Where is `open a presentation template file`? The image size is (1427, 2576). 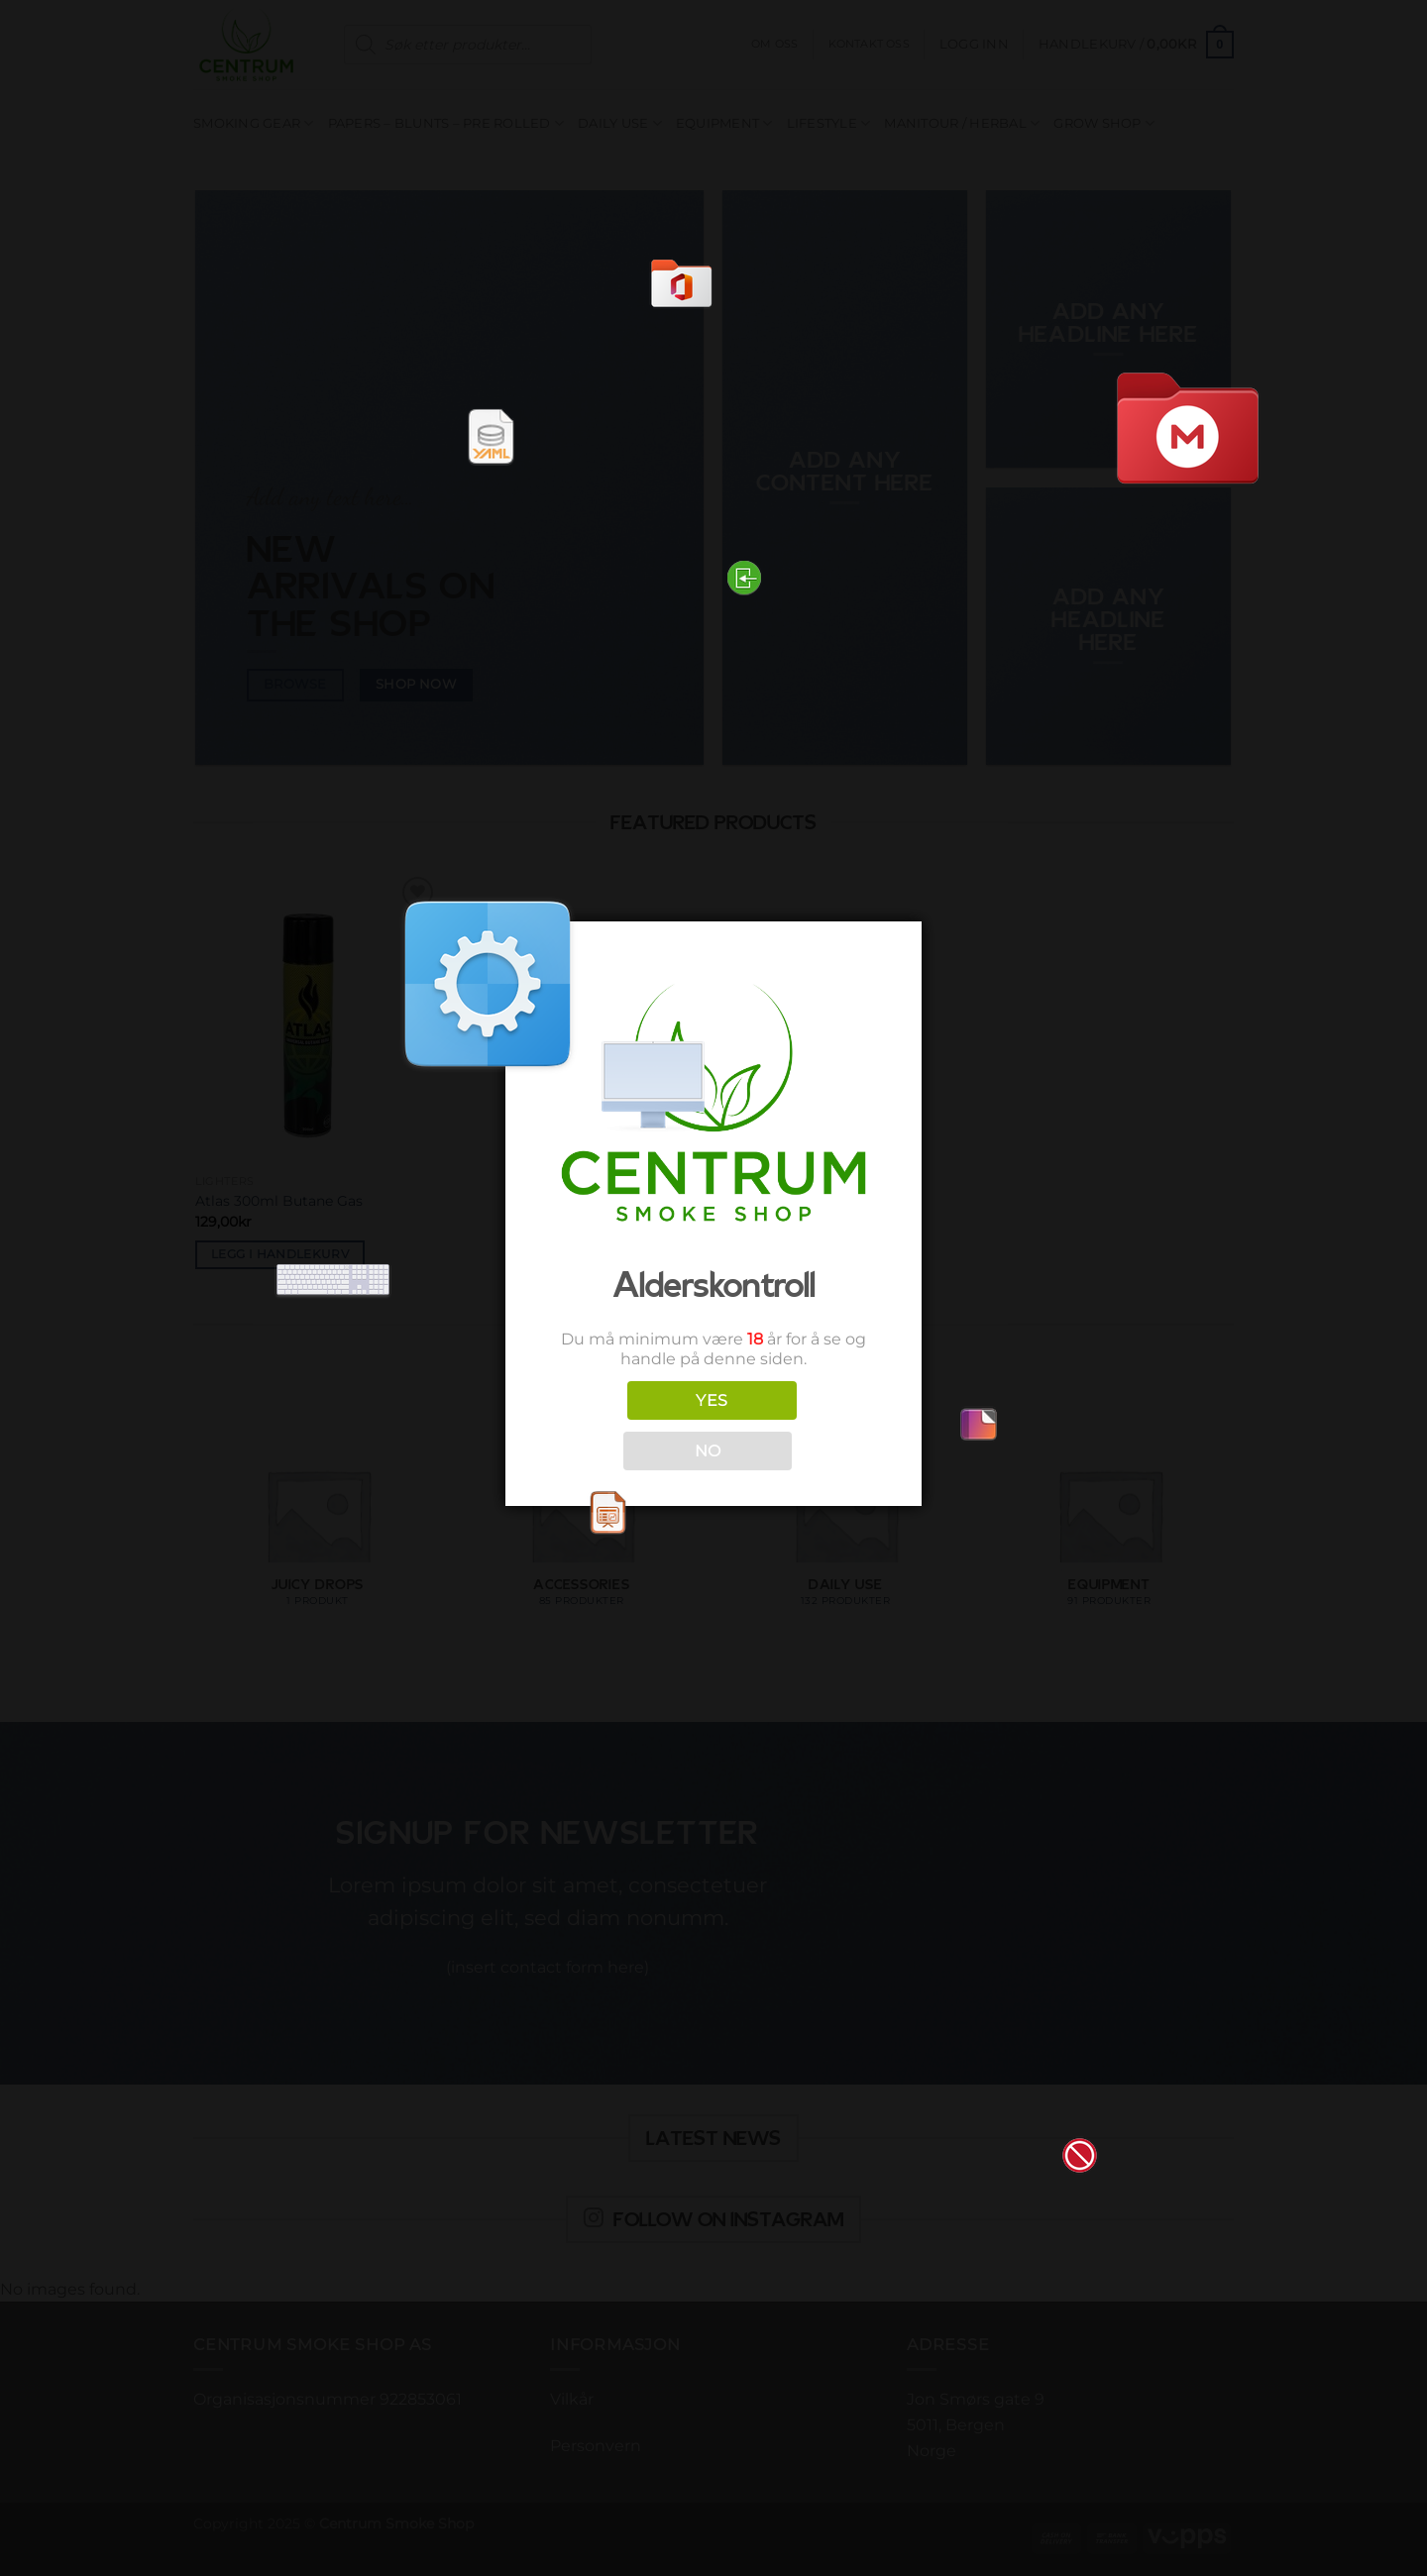 open a presentation template file is located at coordinates (607, 1512).